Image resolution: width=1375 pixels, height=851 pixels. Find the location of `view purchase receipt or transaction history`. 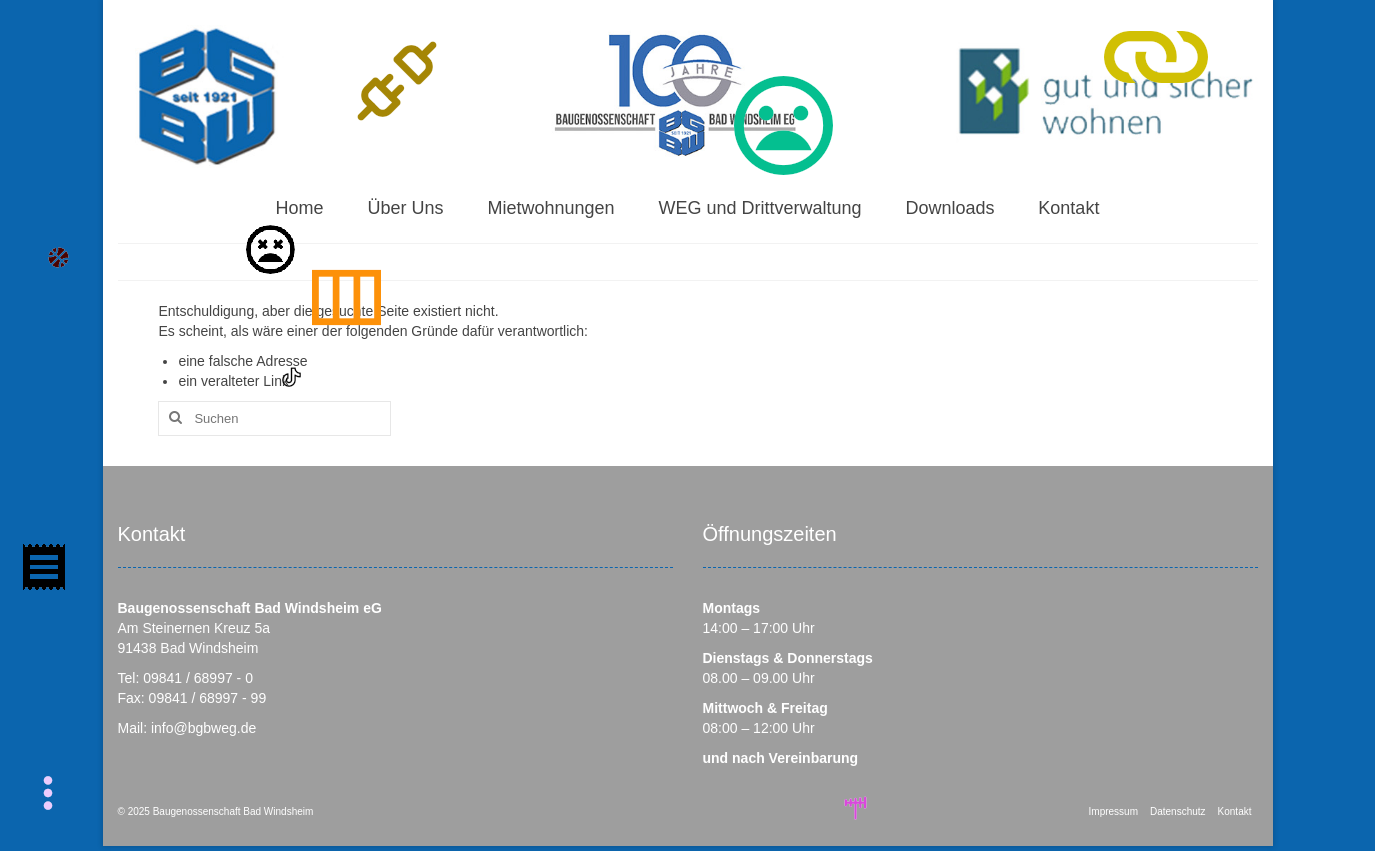

view purchase receipt or transaction history is located at coordinates (44, 567).